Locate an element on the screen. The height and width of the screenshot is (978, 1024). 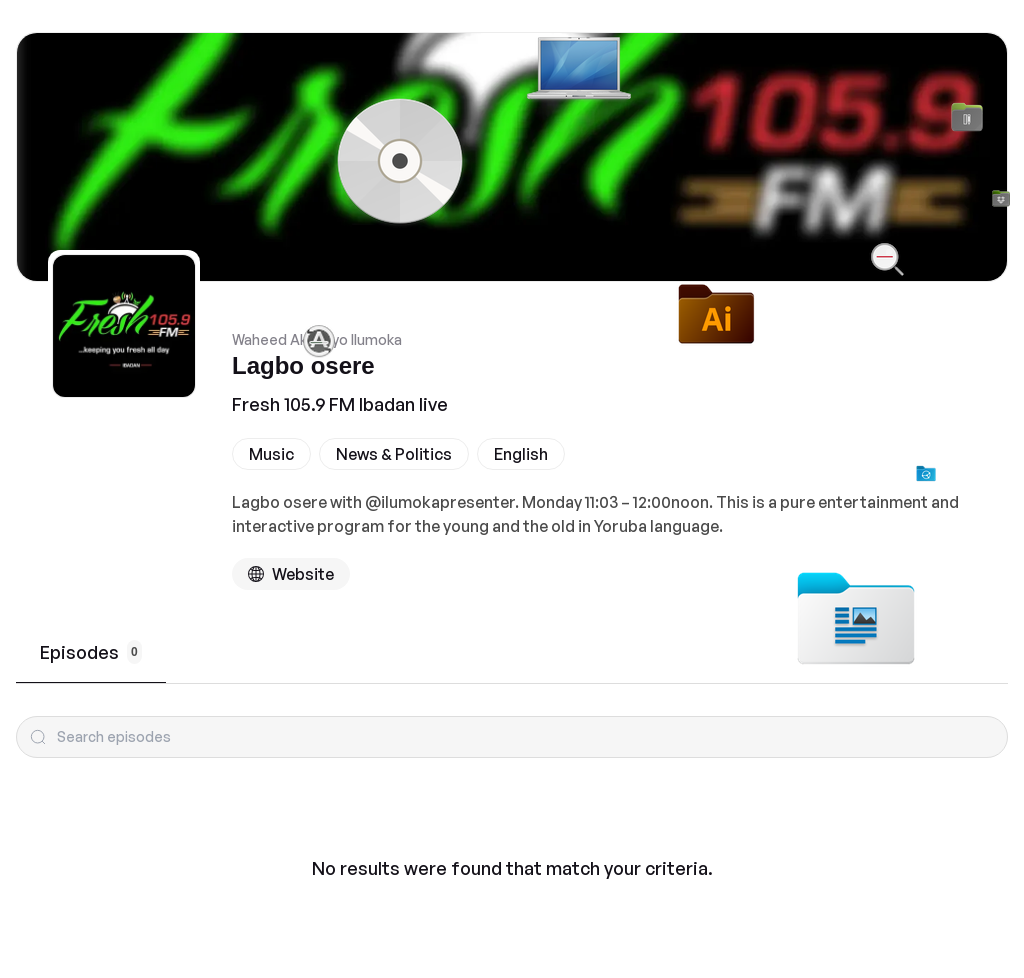
open your Dropbox folder is located at coordinates (1001, 198).